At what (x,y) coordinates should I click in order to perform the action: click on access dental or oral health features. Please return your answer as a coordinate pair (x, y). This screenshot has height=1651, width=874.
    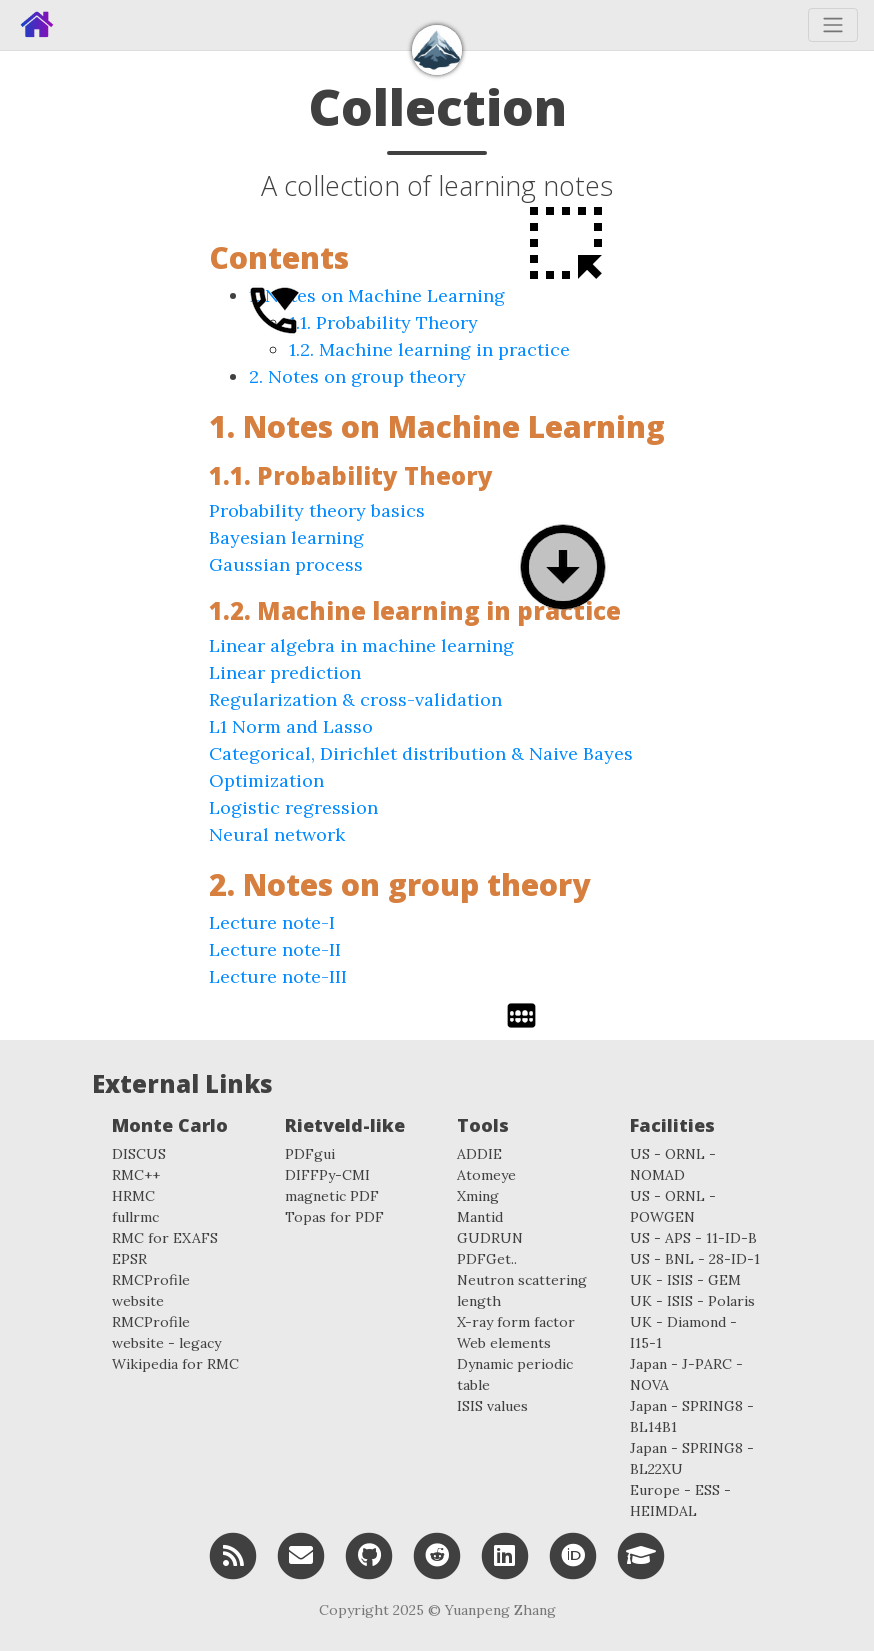
    Looking at the image, I should click on (521, 1015).